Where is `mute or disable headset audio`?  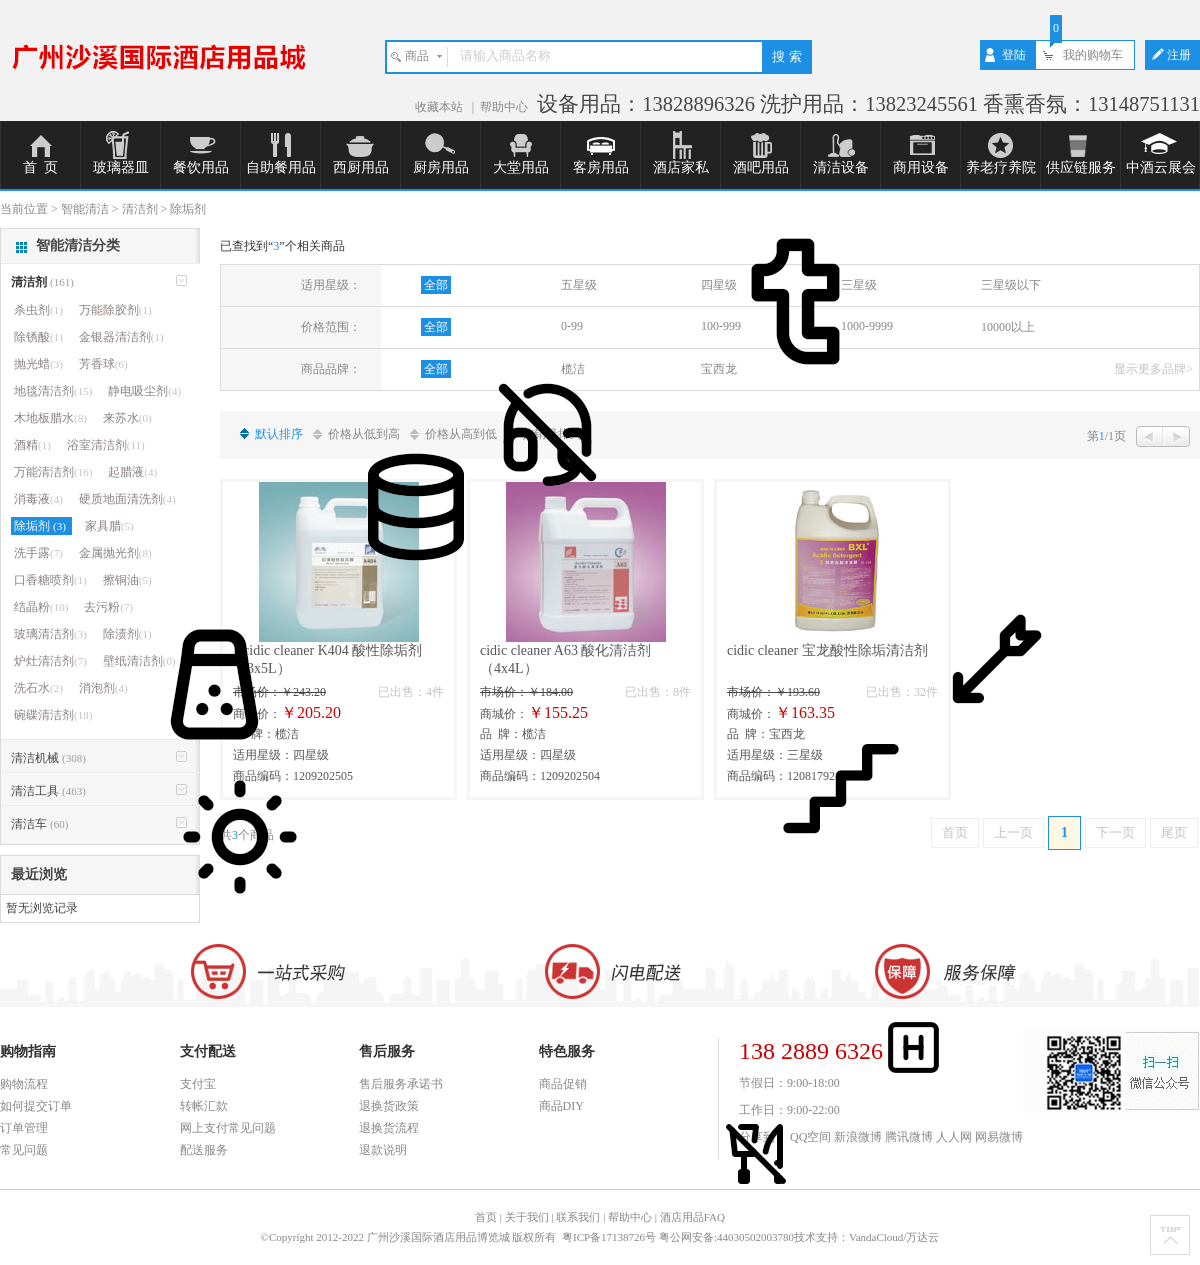
mute or disable headset audio is located at coordinates (547, 432).